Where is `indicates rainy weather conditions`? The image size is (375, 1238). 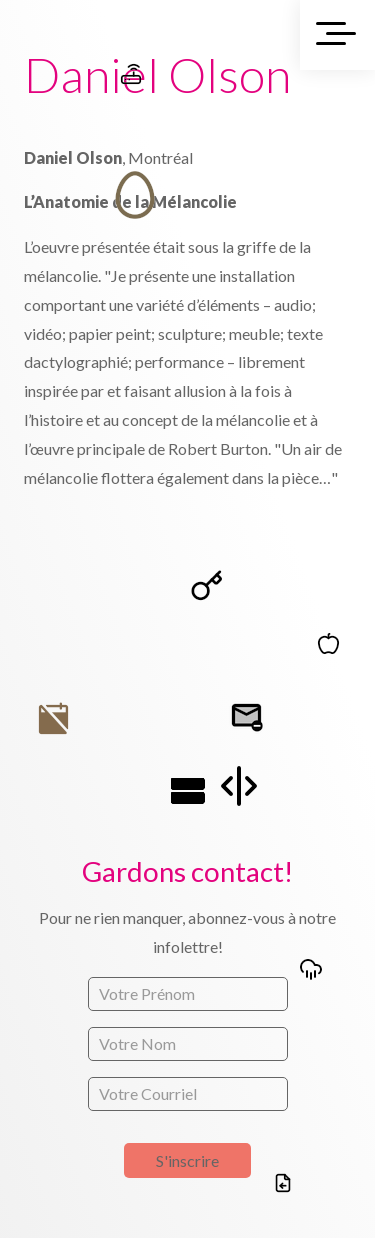 indicates rainy weather conditions is located at coordinates (311, 969).